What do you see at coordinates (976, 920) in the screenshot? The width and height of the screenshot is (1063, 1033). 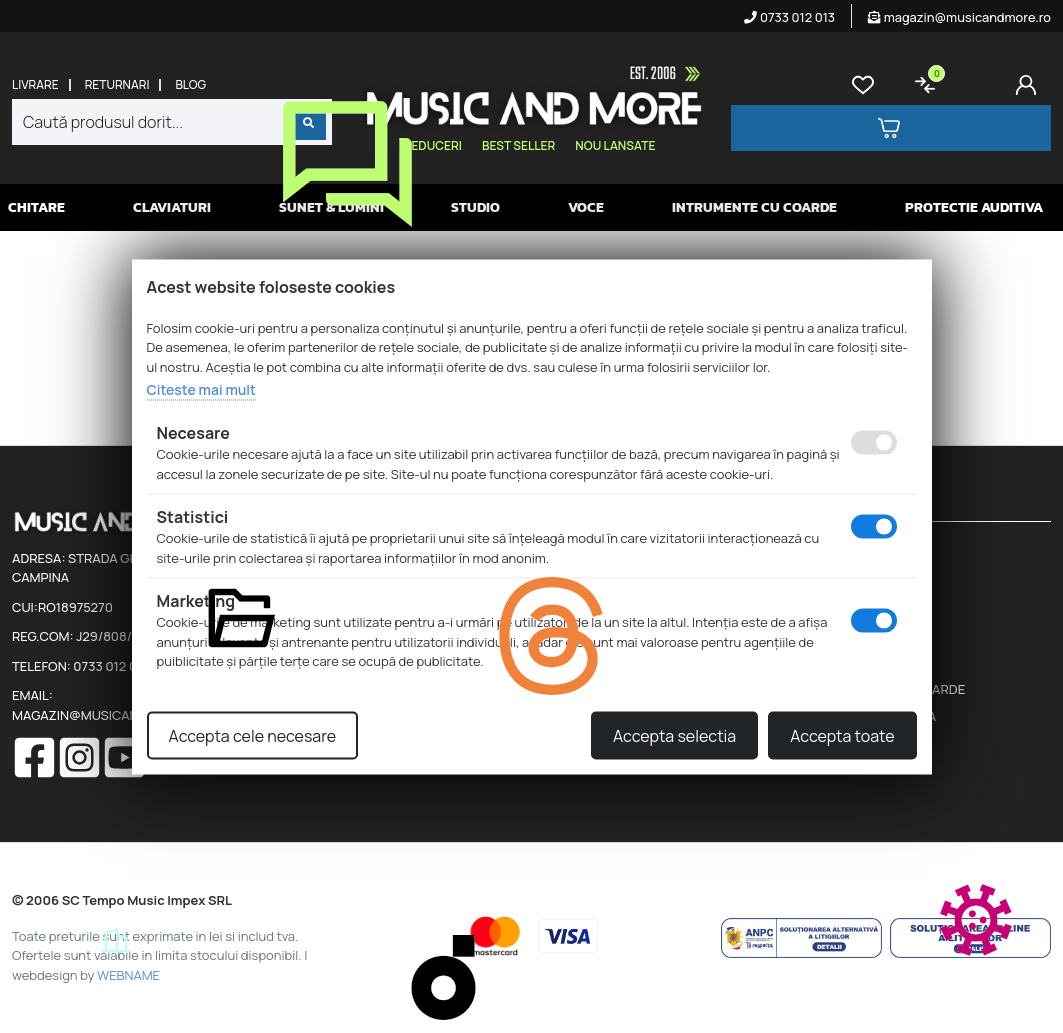 I see `indicates virus or infection detected` at bounding box center [976, 920].